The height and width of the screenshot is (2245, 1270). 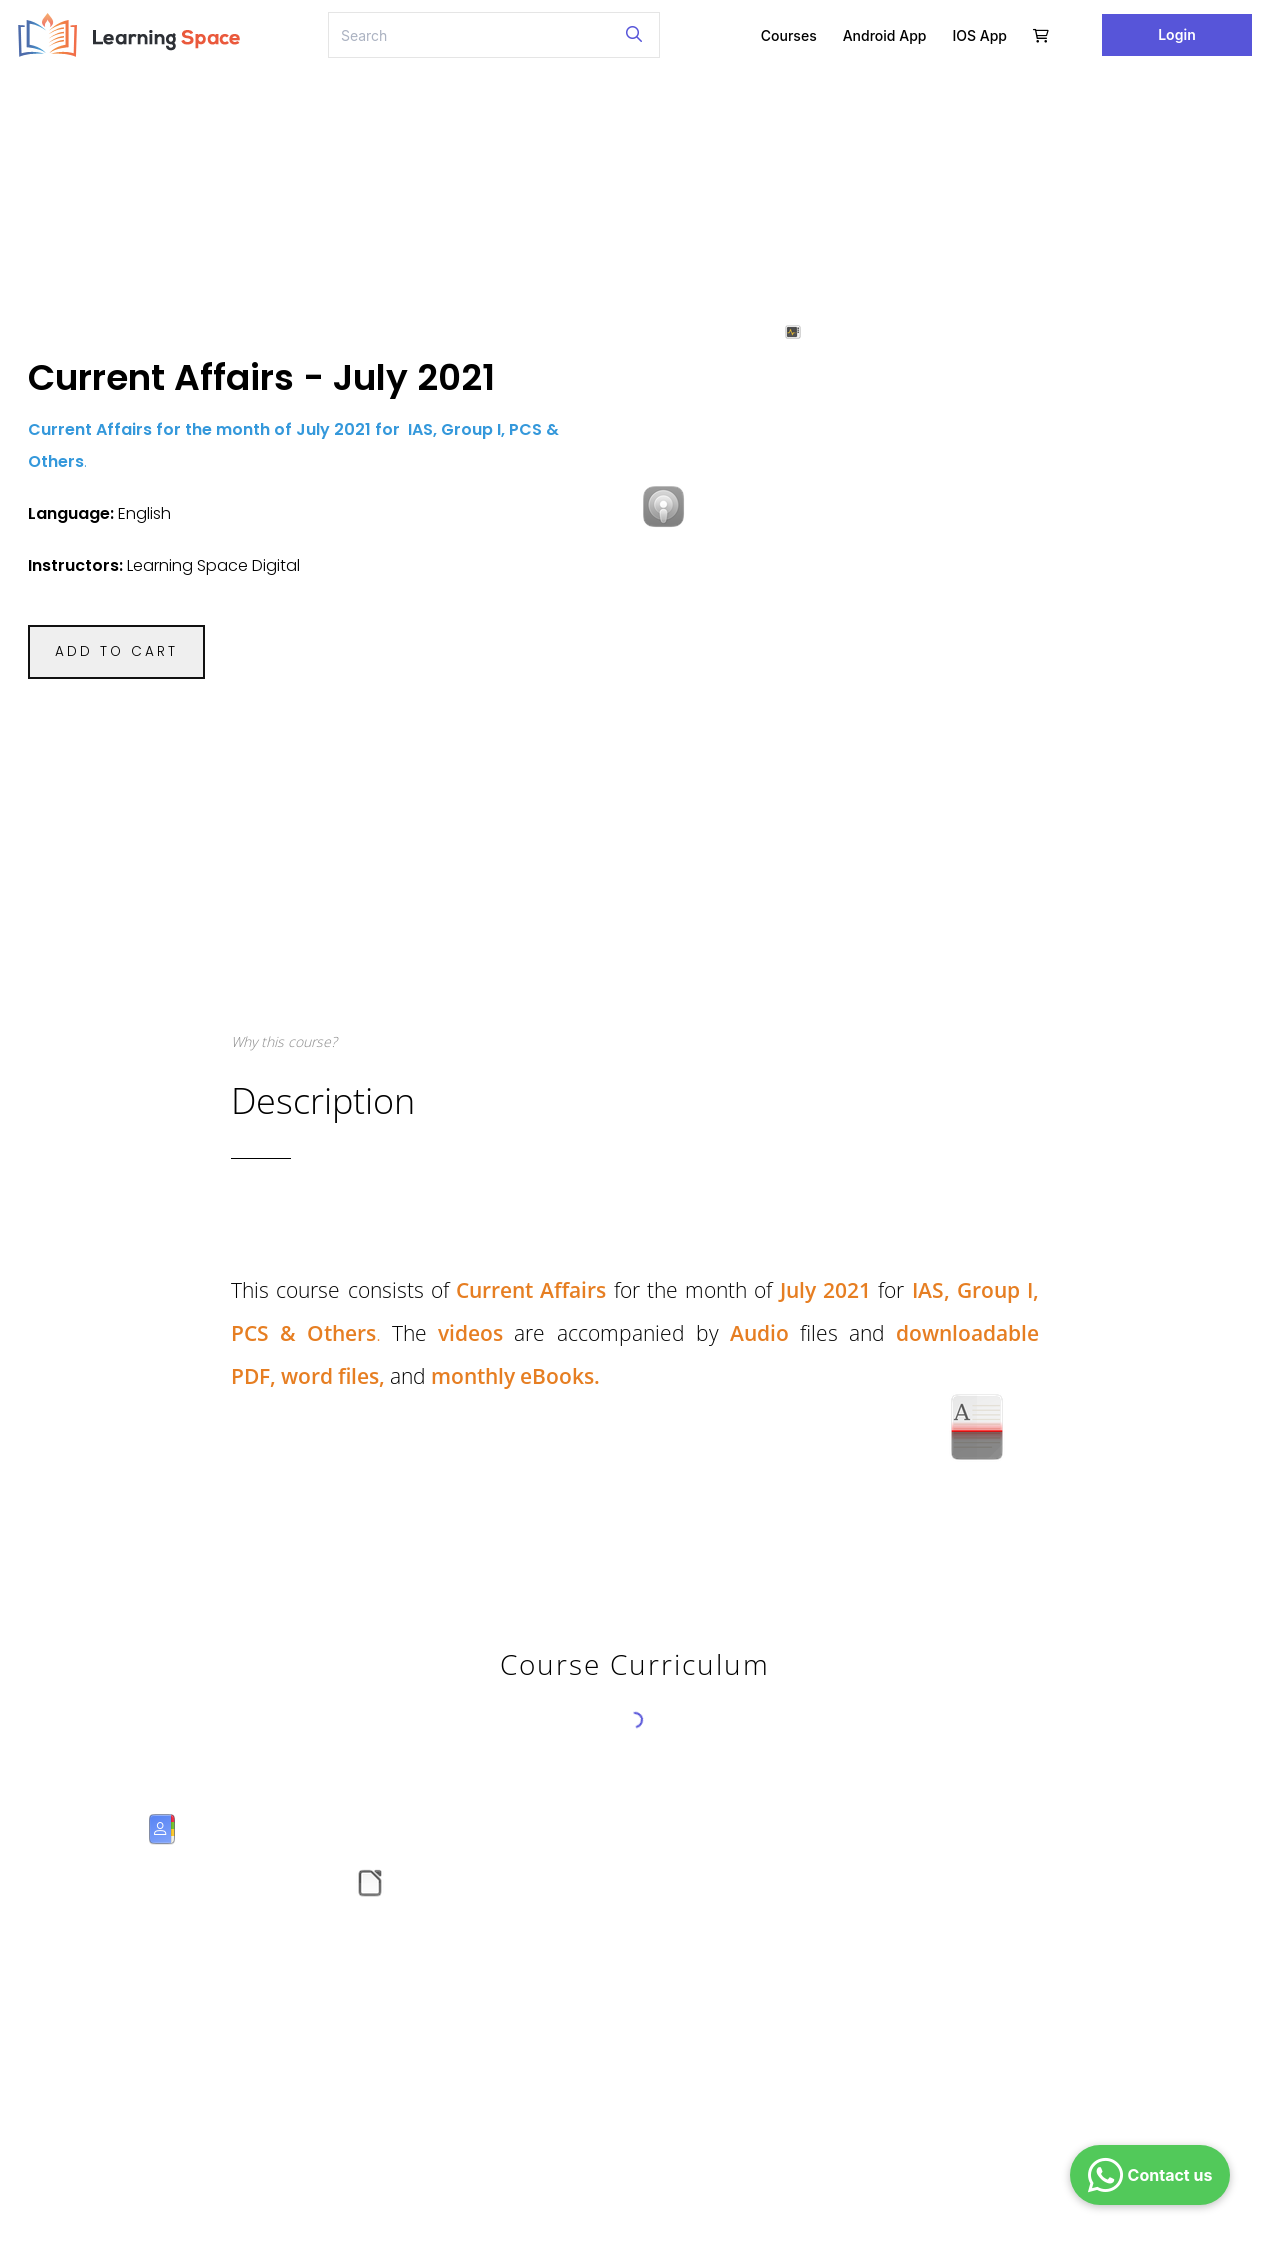 What do you see at coordinates (162, 1829) in the screenshot?
I see `open the contacts app` at bounding box center [162, 1829].